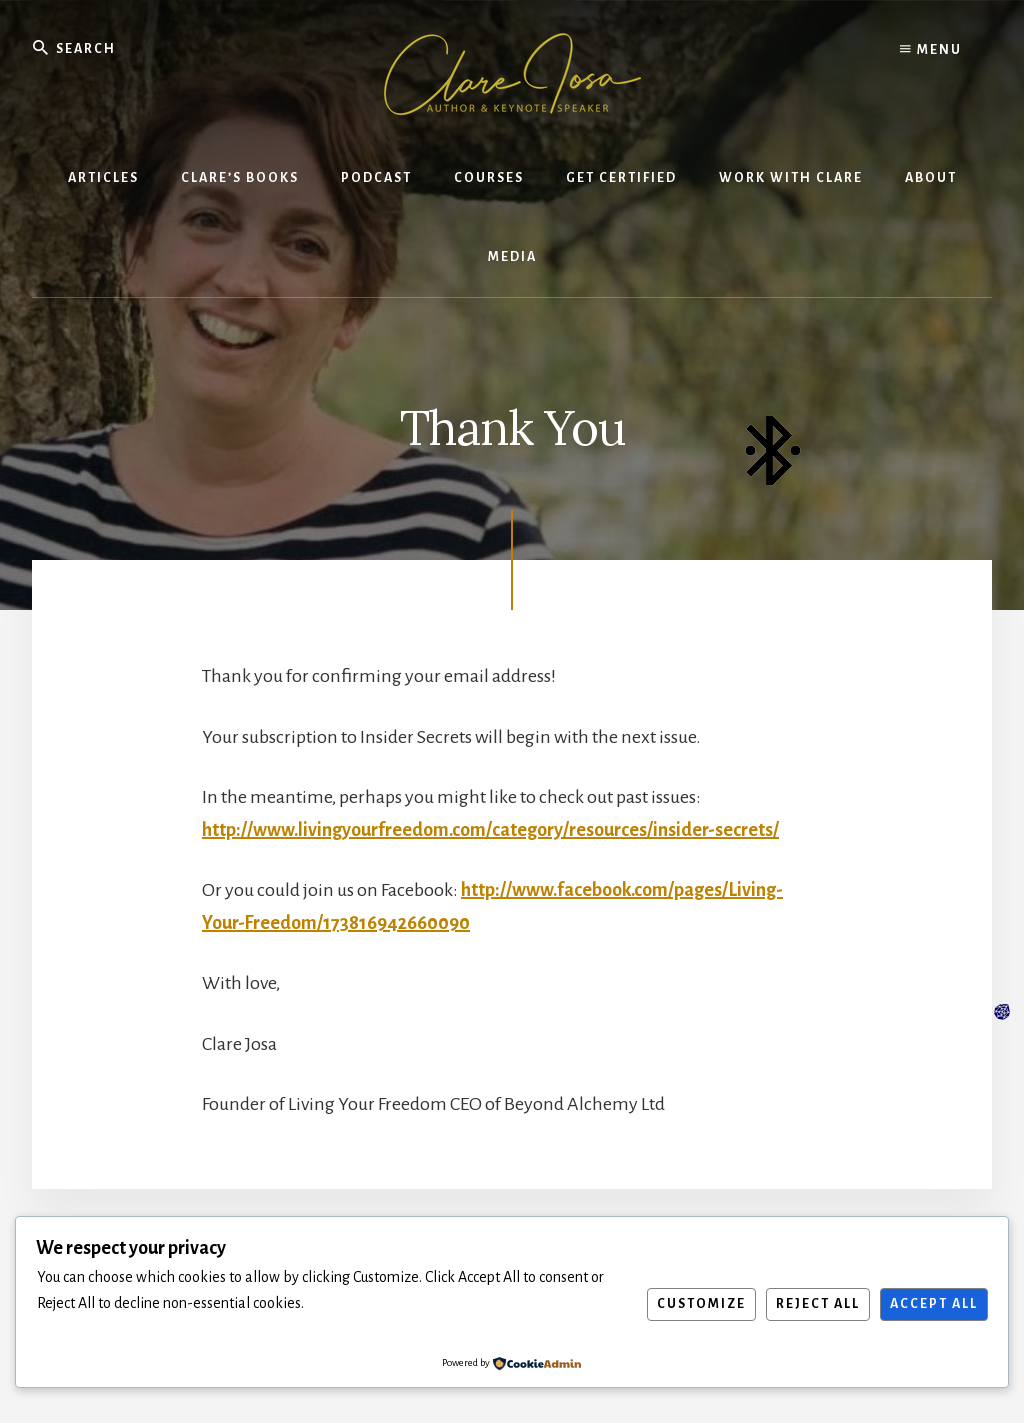  I want to click on connect to a bluetooth device, so click(769, 450).